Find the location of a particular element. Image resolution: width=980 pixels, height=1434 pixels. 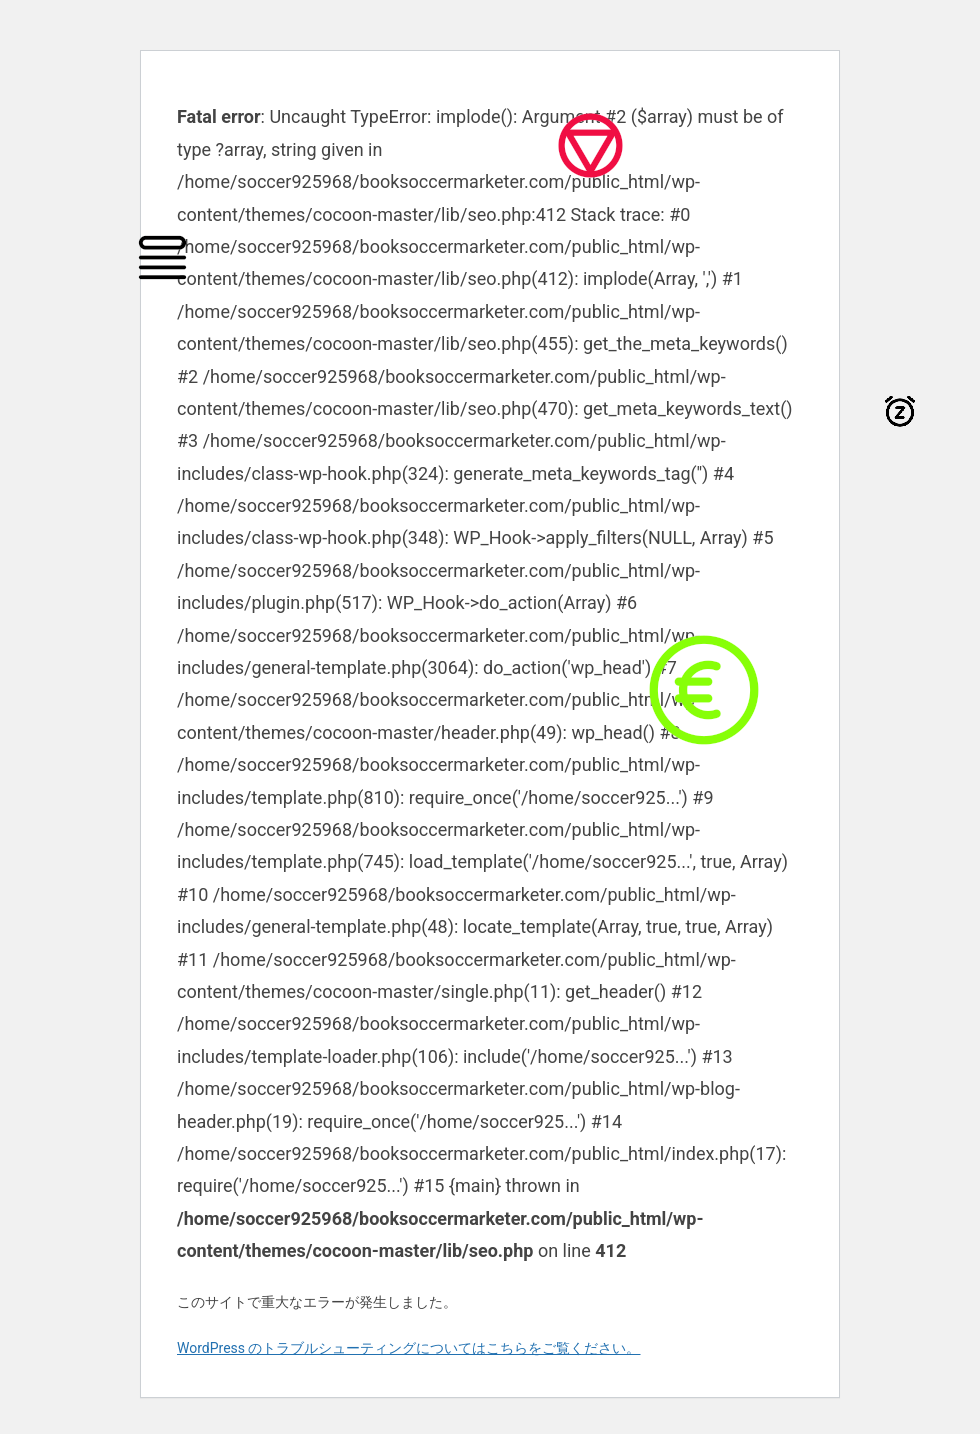

view price in euros is located at coordinates (704, 690).